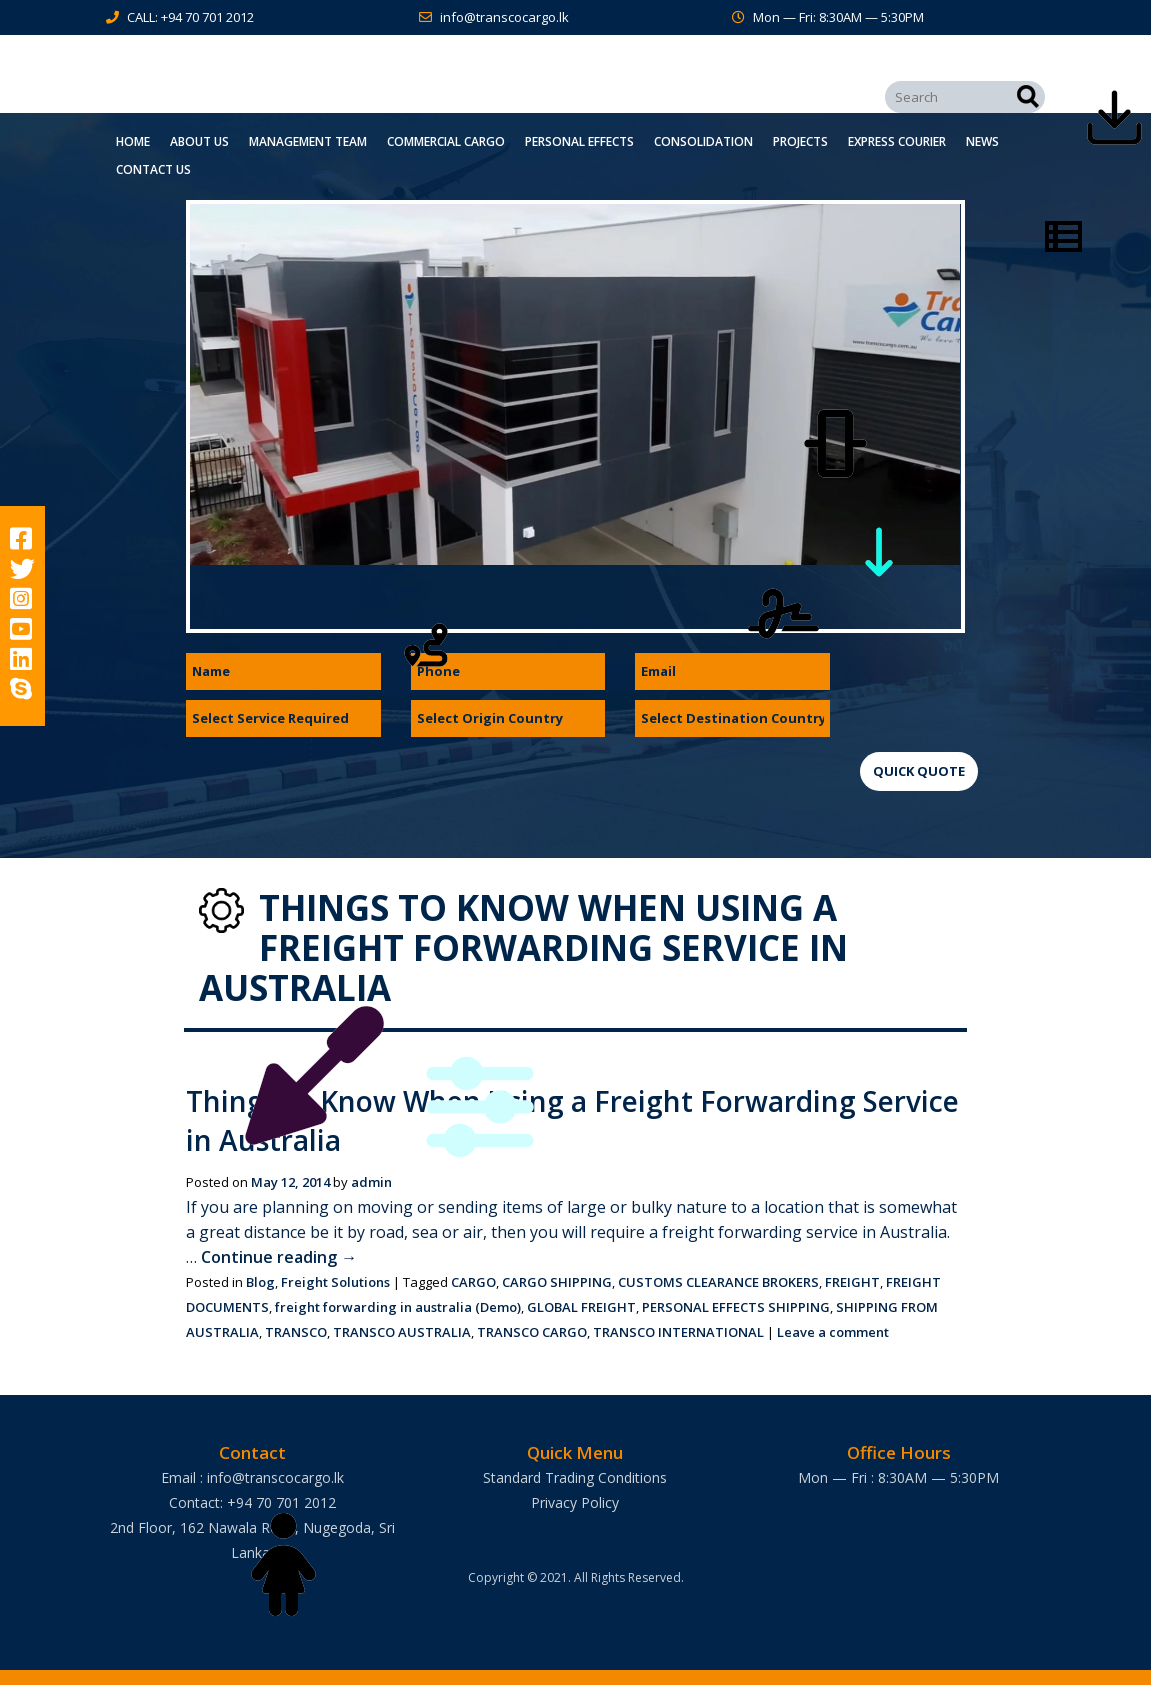 This screenshot has height=1685, width=1151. I want to click on download a file or document, so click(1114, 117).